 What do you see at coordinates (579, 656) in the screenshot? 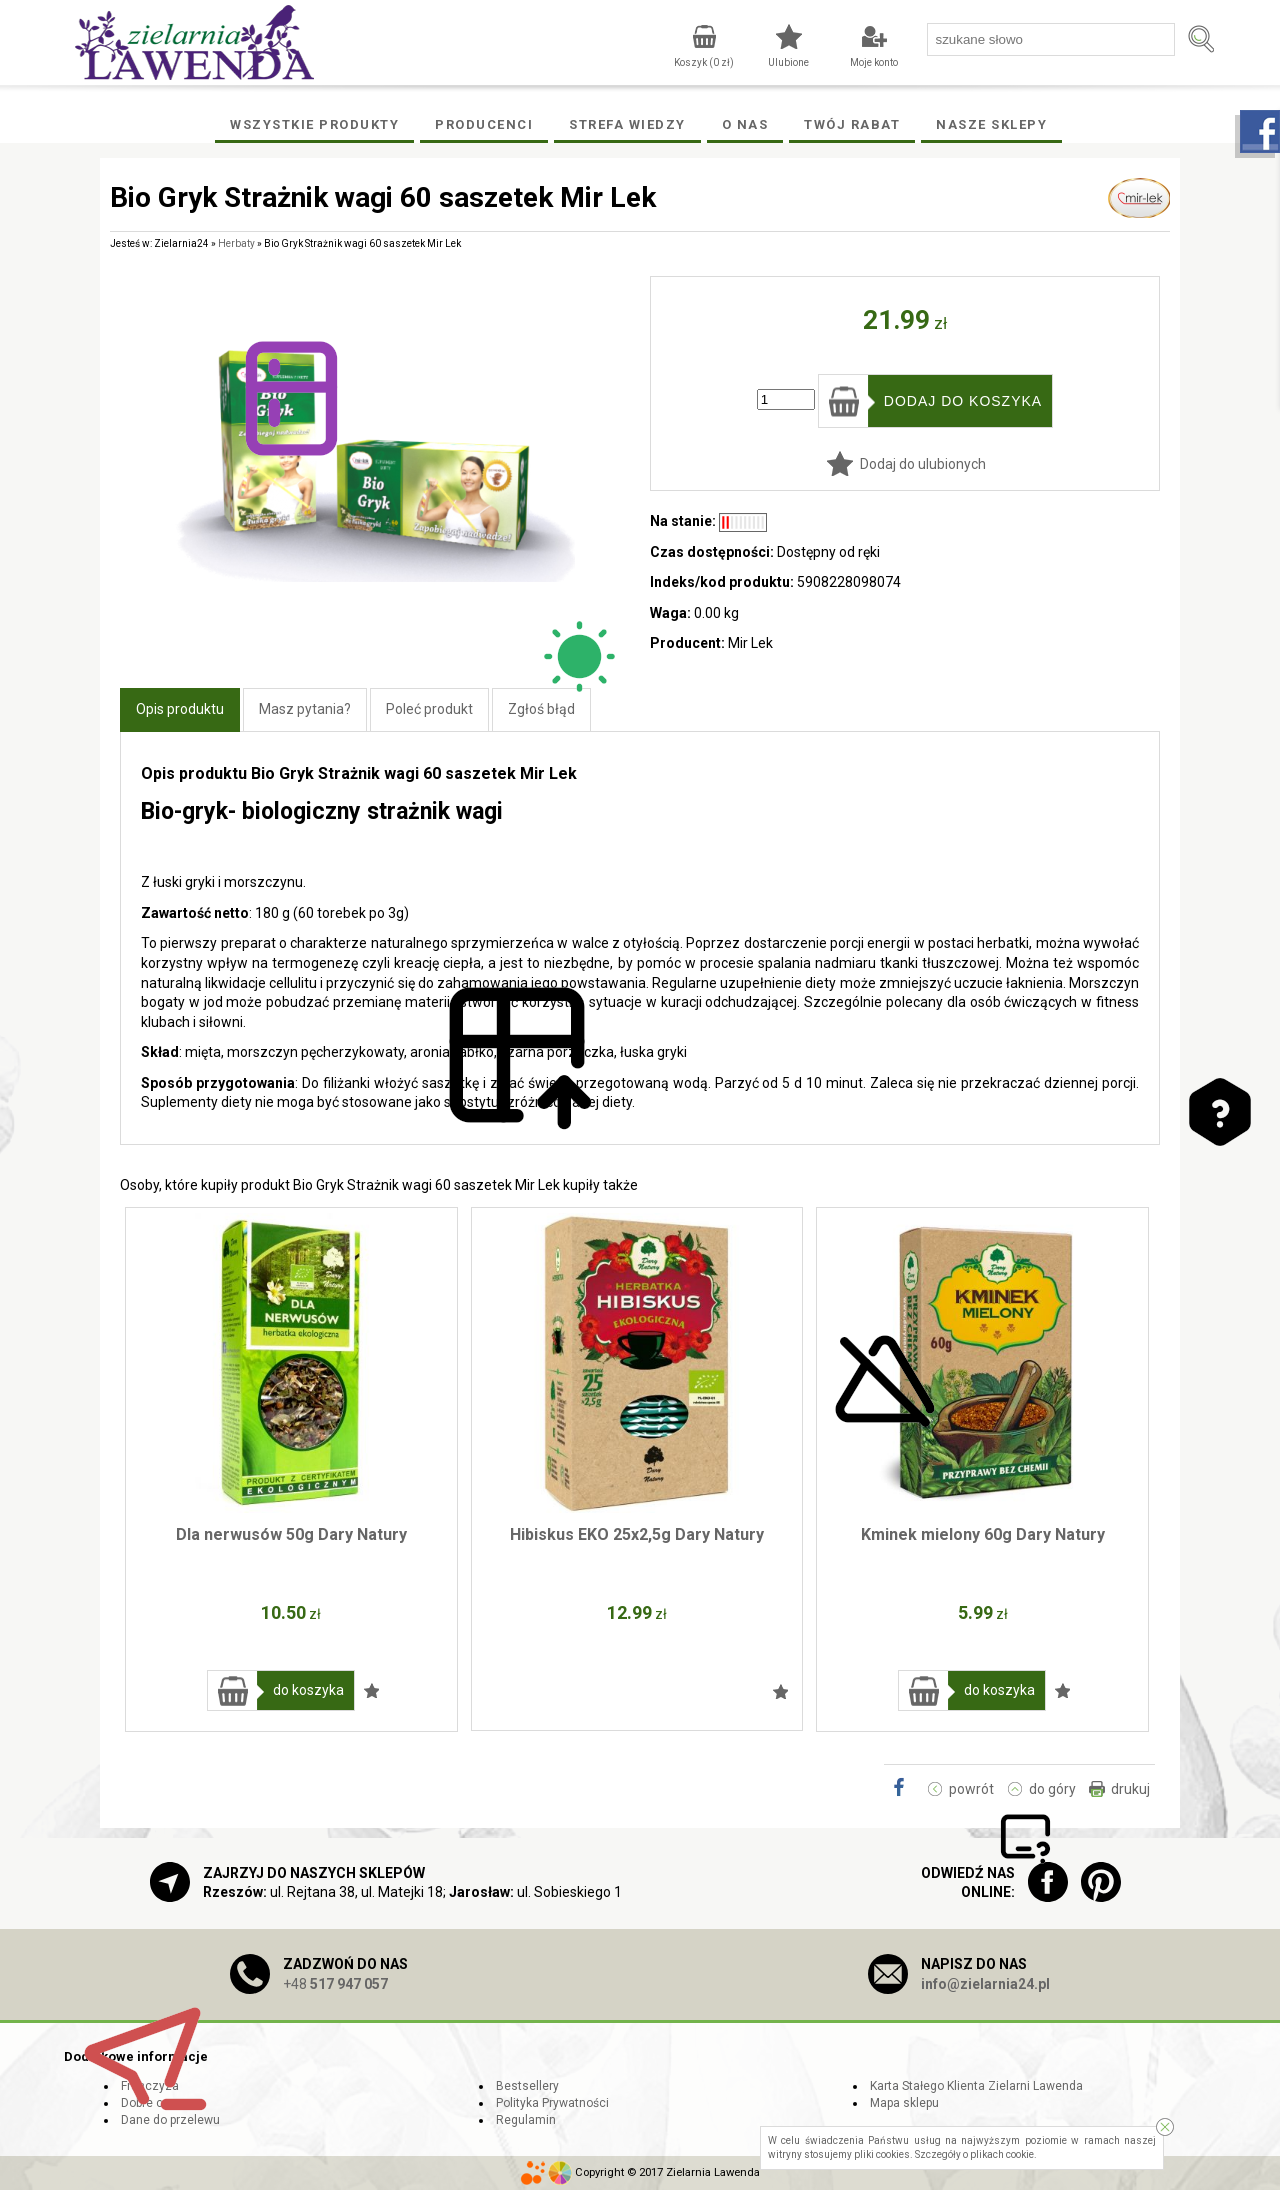
I see `switch to light mode` at bounding box center [579, 656].